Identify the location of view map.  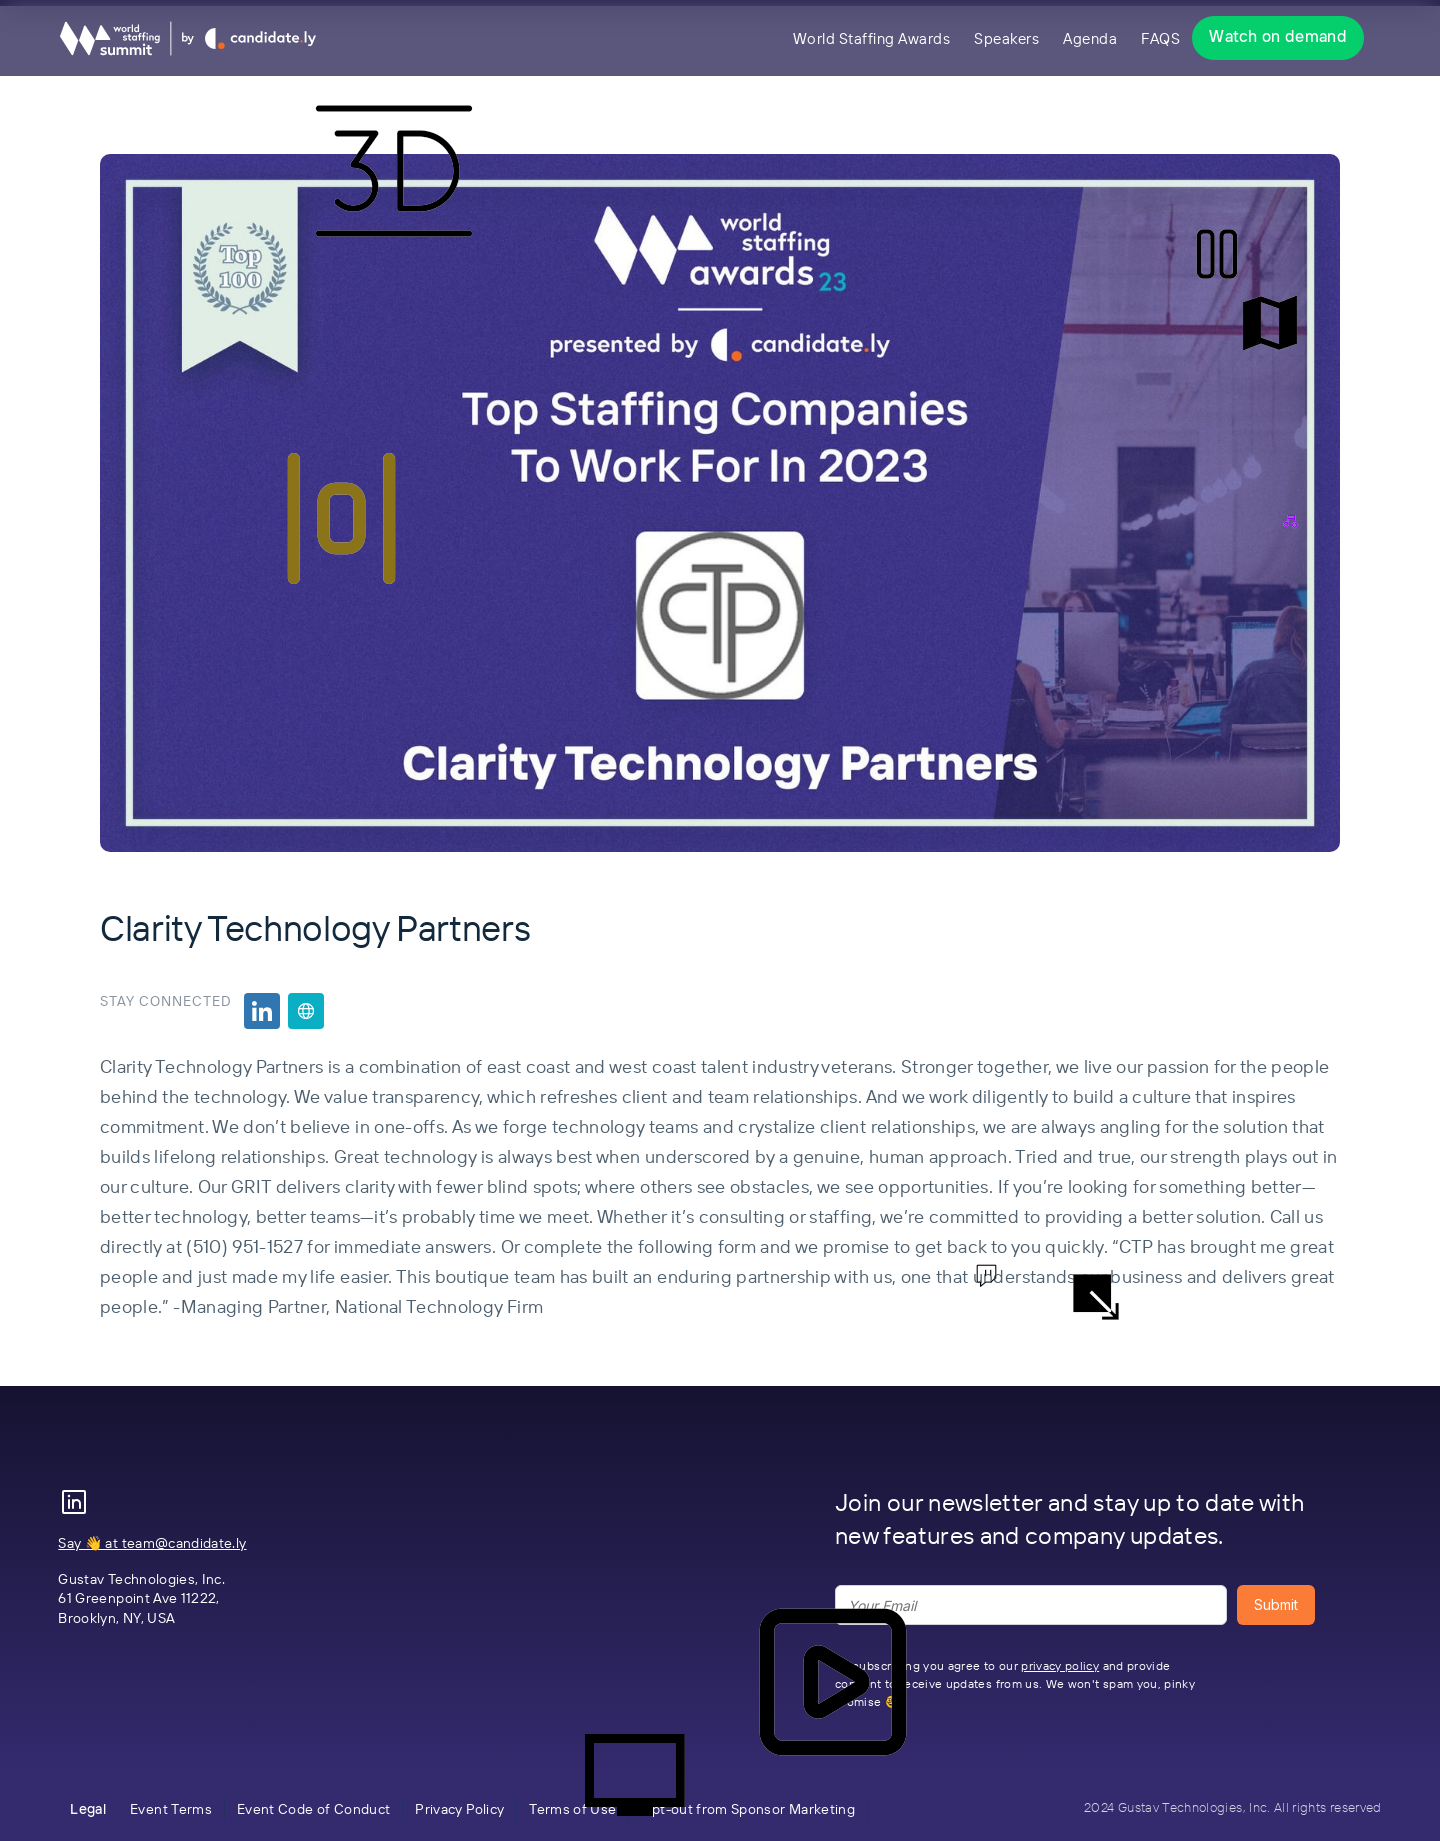
(1270, 323).